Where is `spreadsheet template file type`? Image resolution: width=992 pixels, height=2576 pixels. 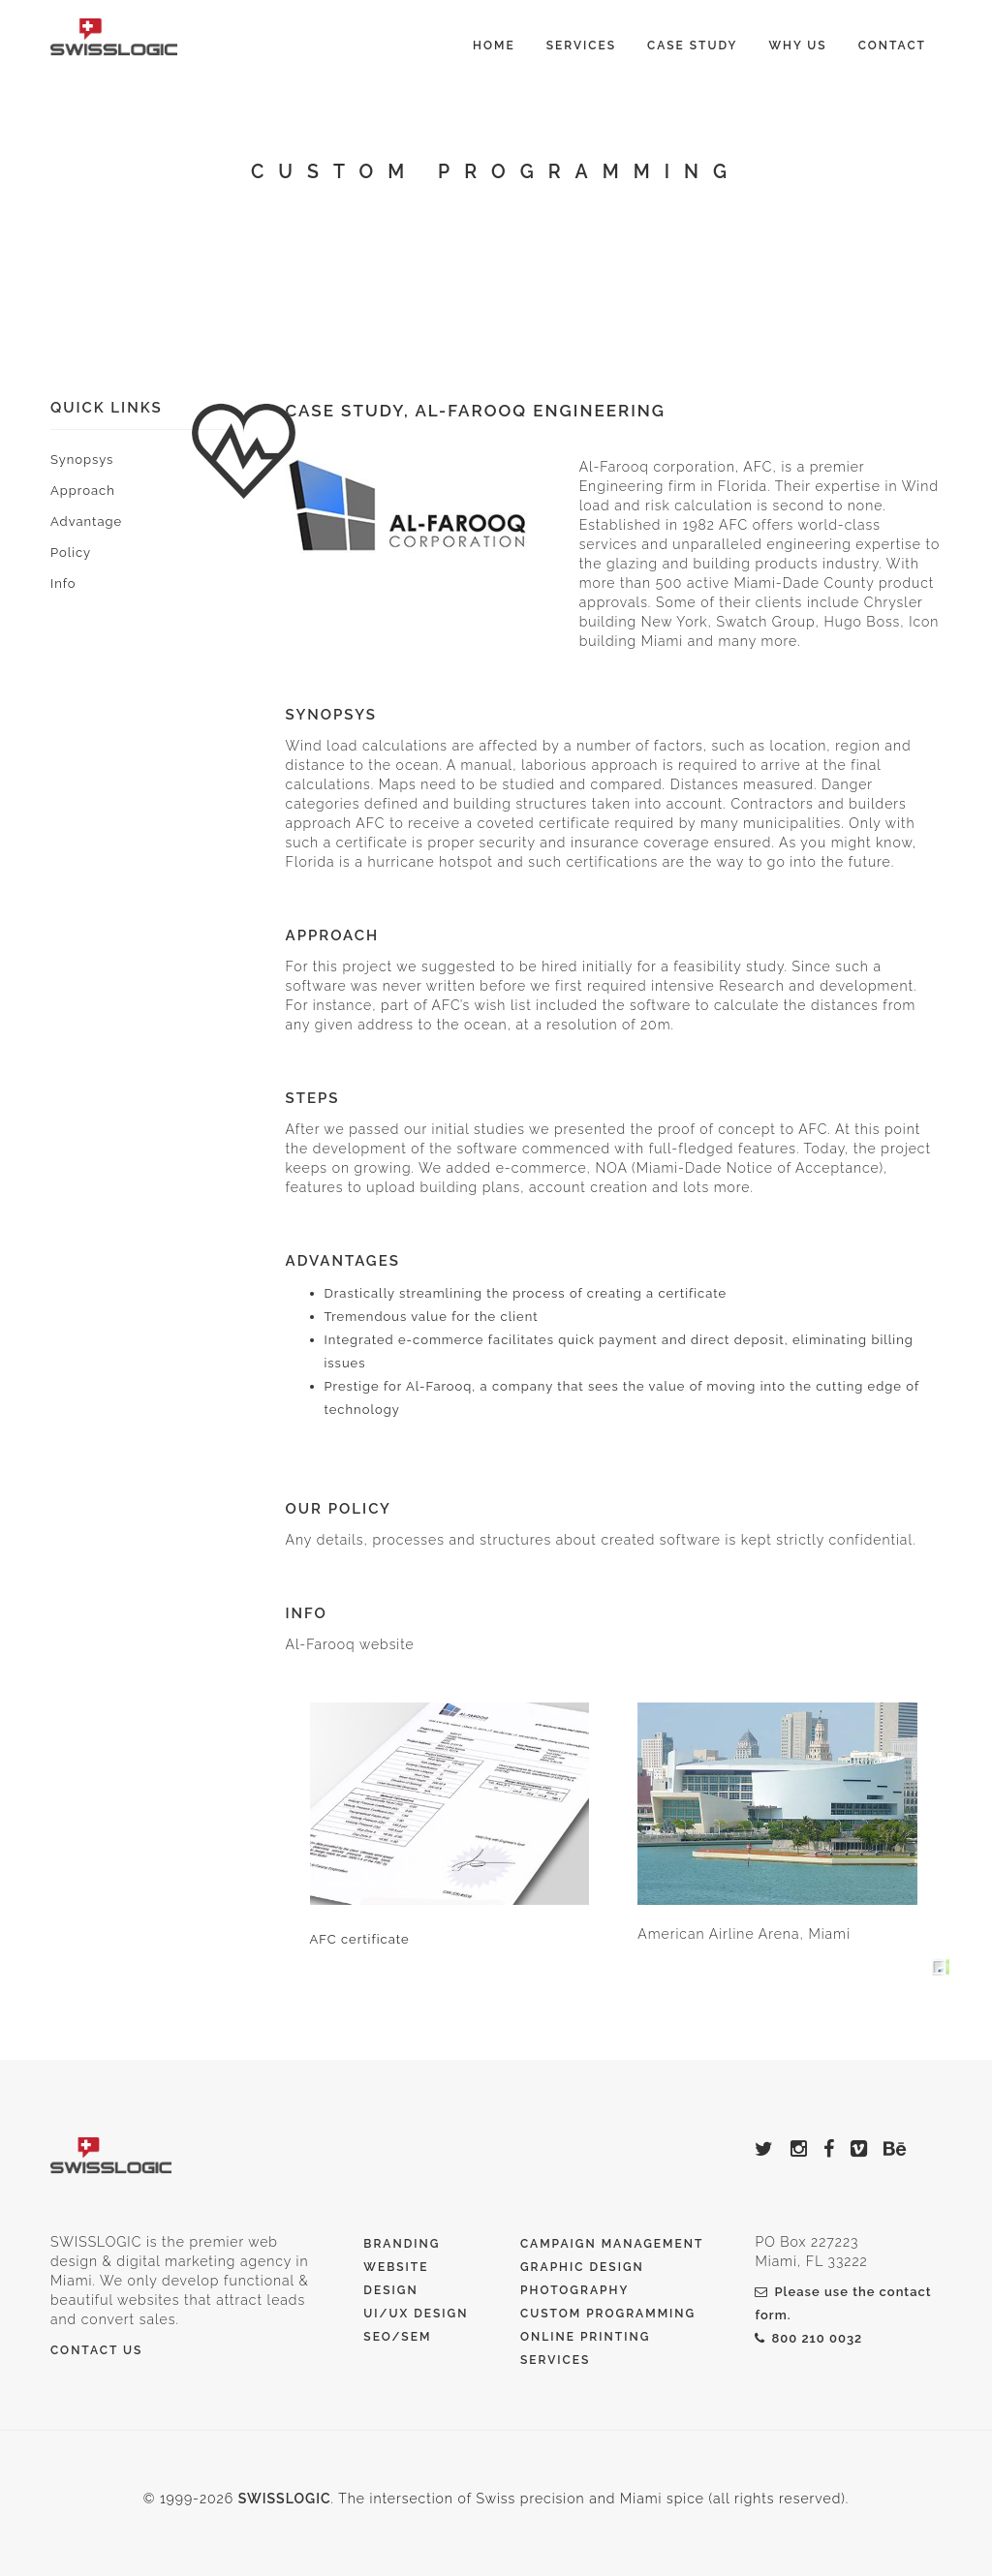 spreadsheet template file type is located at coordinates (941, 1967).